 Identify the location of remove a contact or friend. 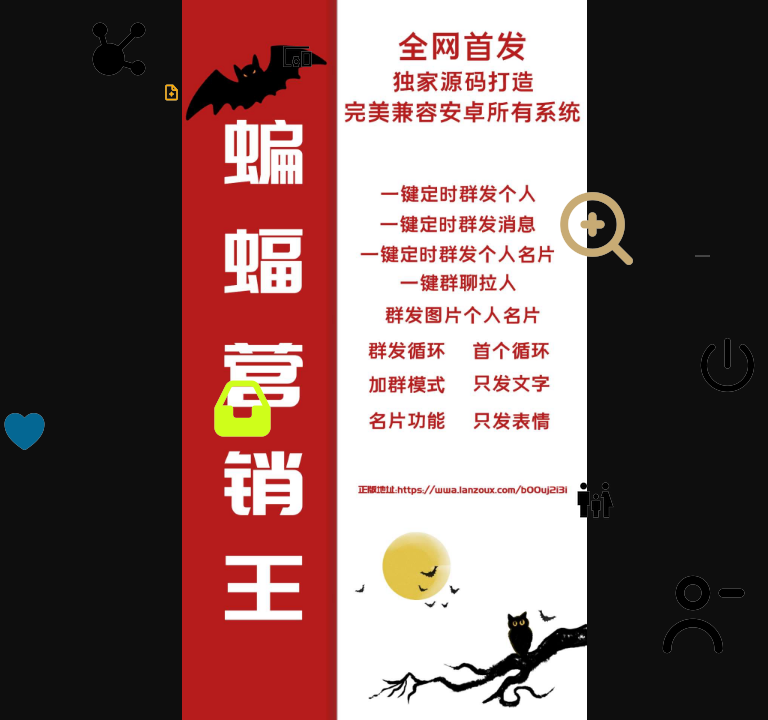
(701, 614).